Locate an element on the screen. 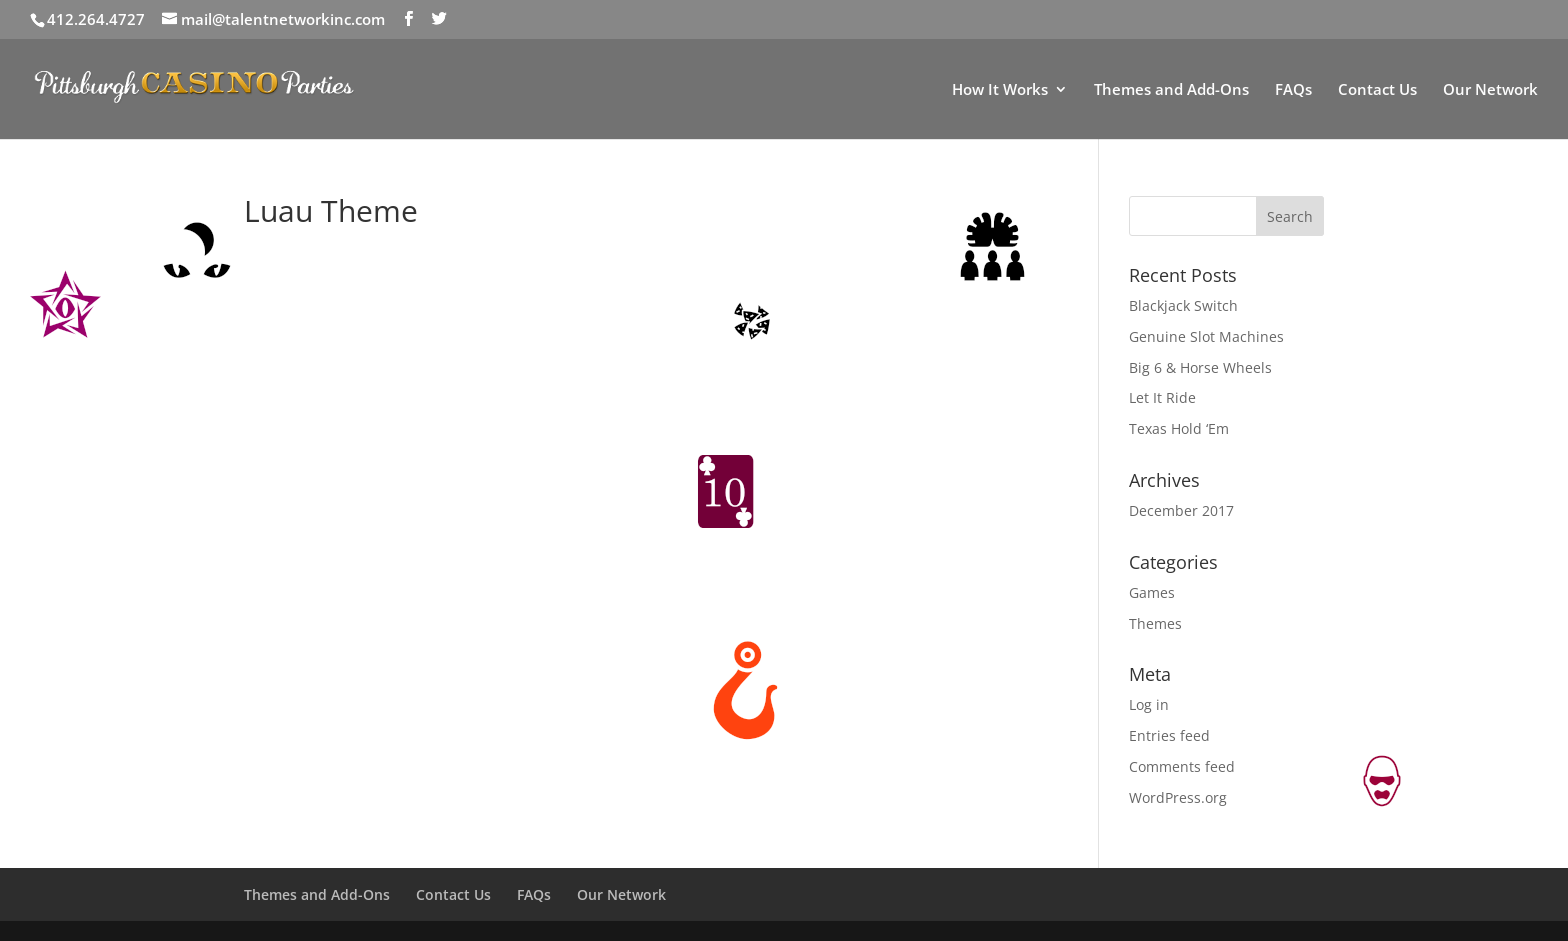 This screenshot has width=1568, height=941. ten of clubs playing card is located at coordinates (725, 491).